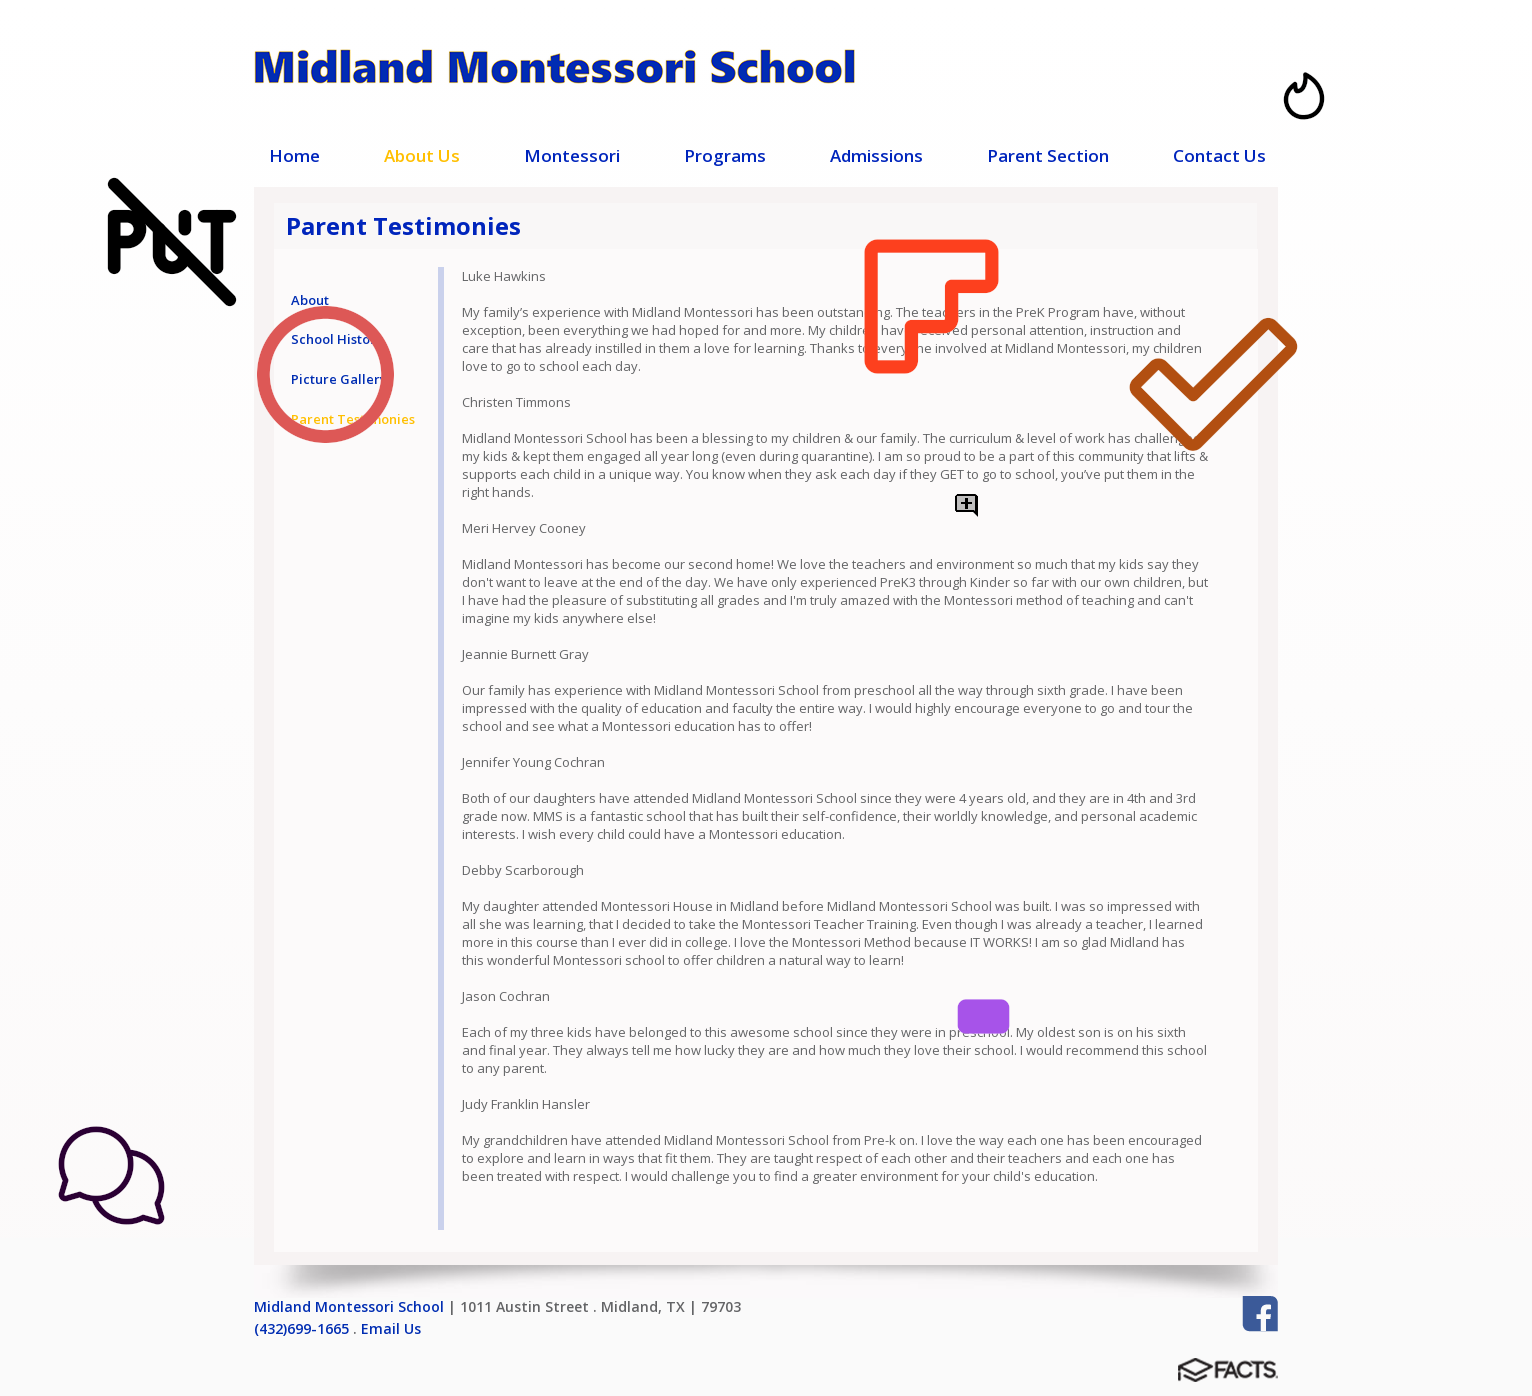 The image size is (1532, 1396). What do you see at coordinates (983, 1016) in the screenshot?
I see `set image crop to 3:2 aspect ratio` at bounding box center [983, 1016].